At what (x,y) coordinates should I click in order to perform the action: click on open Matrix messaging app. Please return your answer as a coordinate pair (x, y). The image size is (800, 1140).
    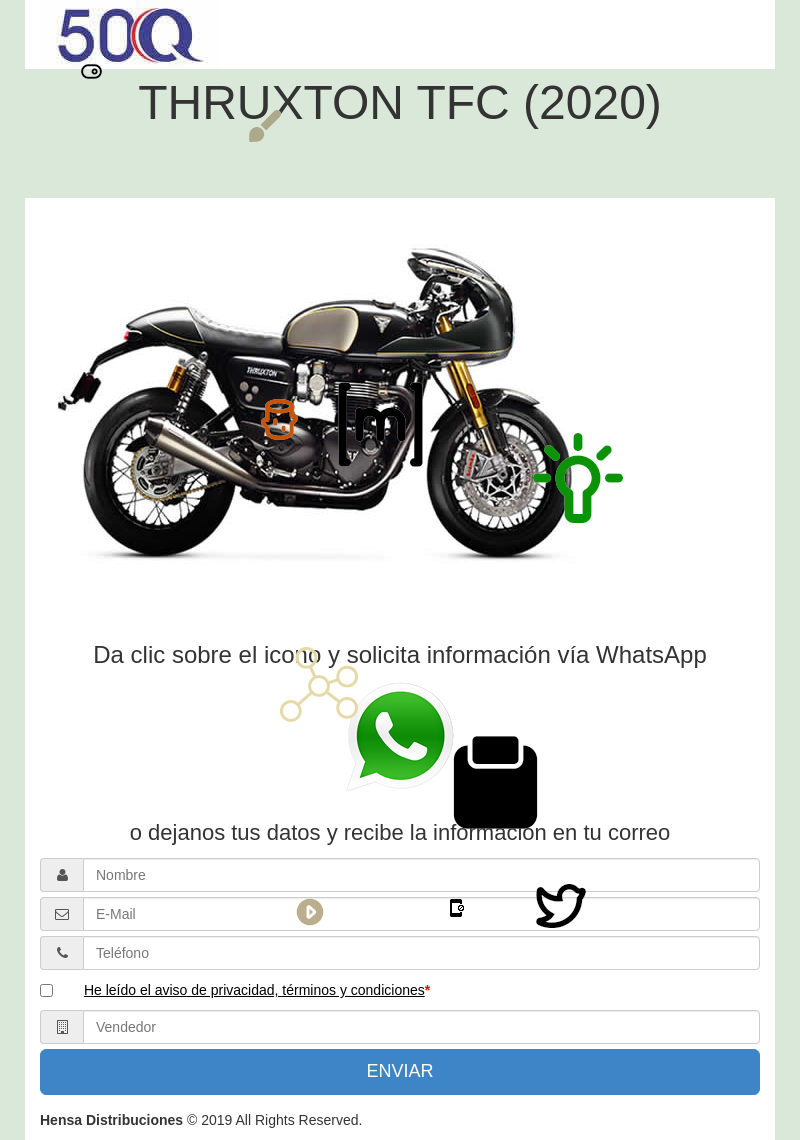
    Looking at the image, I should click on (380, 424).